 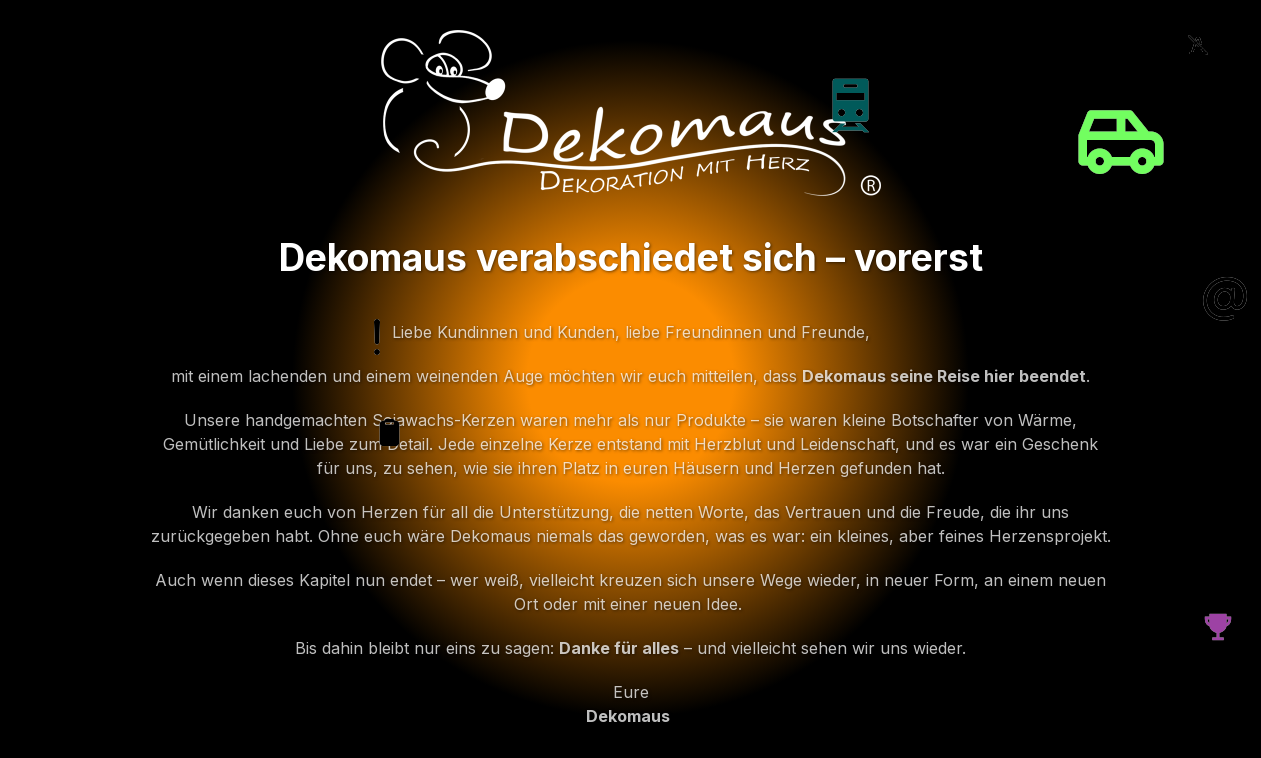 I want to click on view your achievements or awards, so click(x=1218, y=627).